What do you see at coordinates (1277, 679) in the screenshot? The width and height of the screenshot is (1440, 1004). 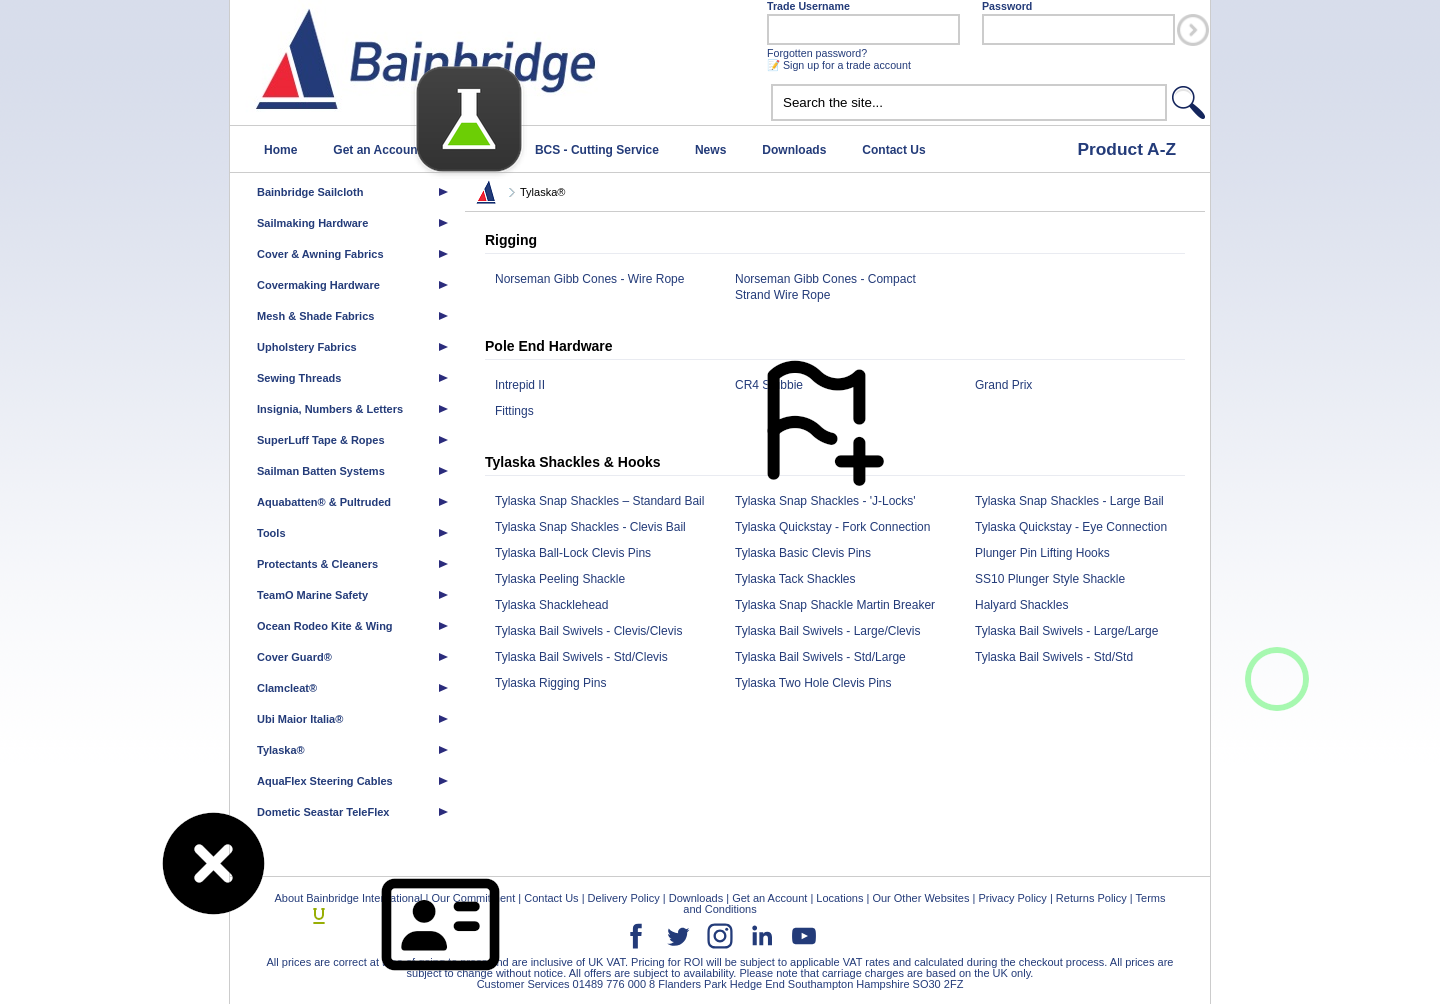 I see `unselected option in a radio button group` at bounding box center [1277, 679].